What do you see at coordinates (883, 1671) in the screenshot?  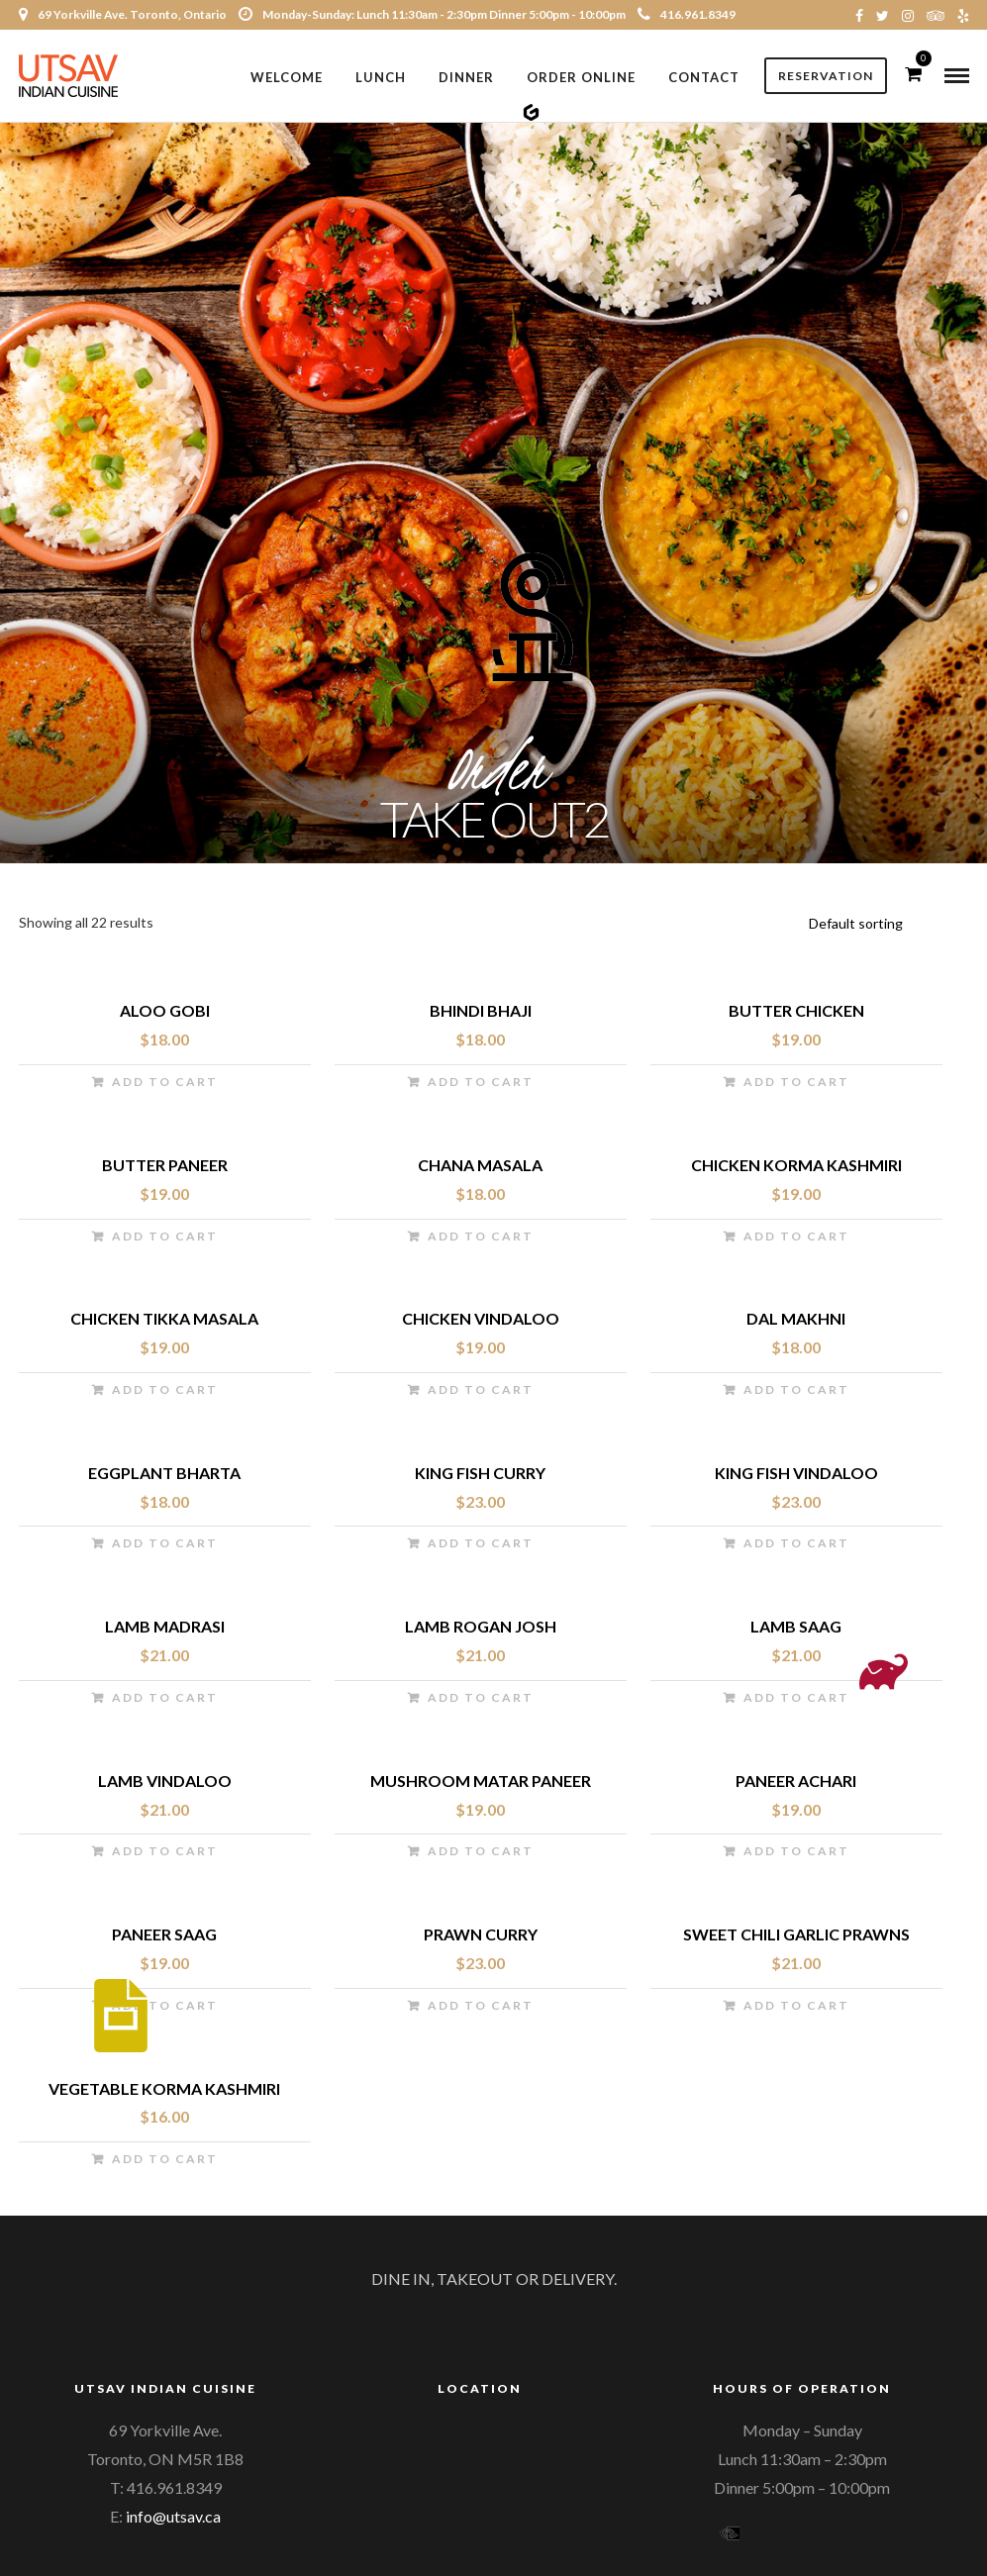 I see `Gradle build automation tool logo` at bounding box center [883, 1671].